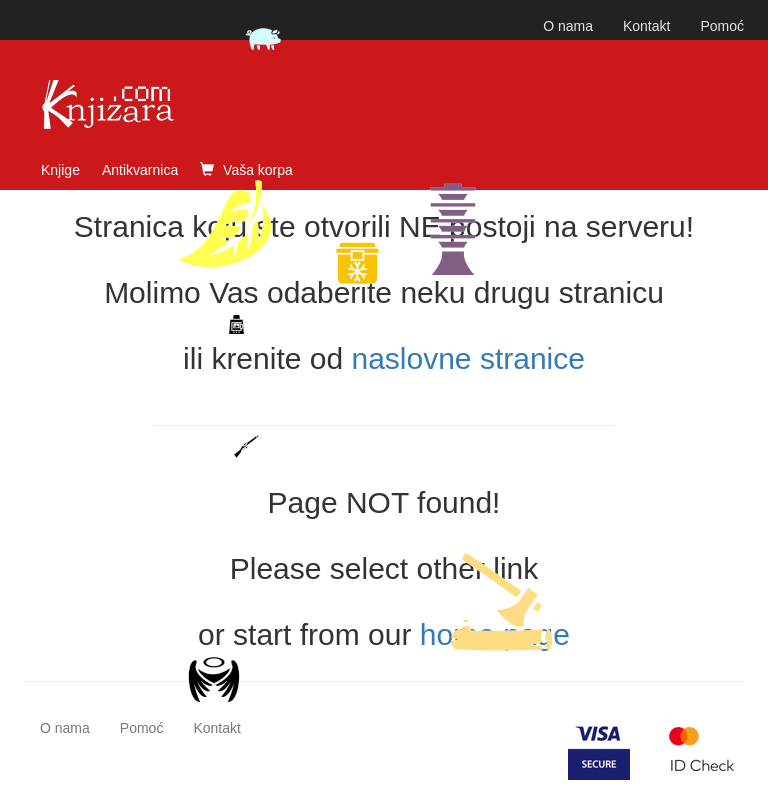  What do you see at coordinates (453, 229) in the screenshot?
I see `access ancient Egyptian themed content or artifacts` at bounding box center [453, 229].